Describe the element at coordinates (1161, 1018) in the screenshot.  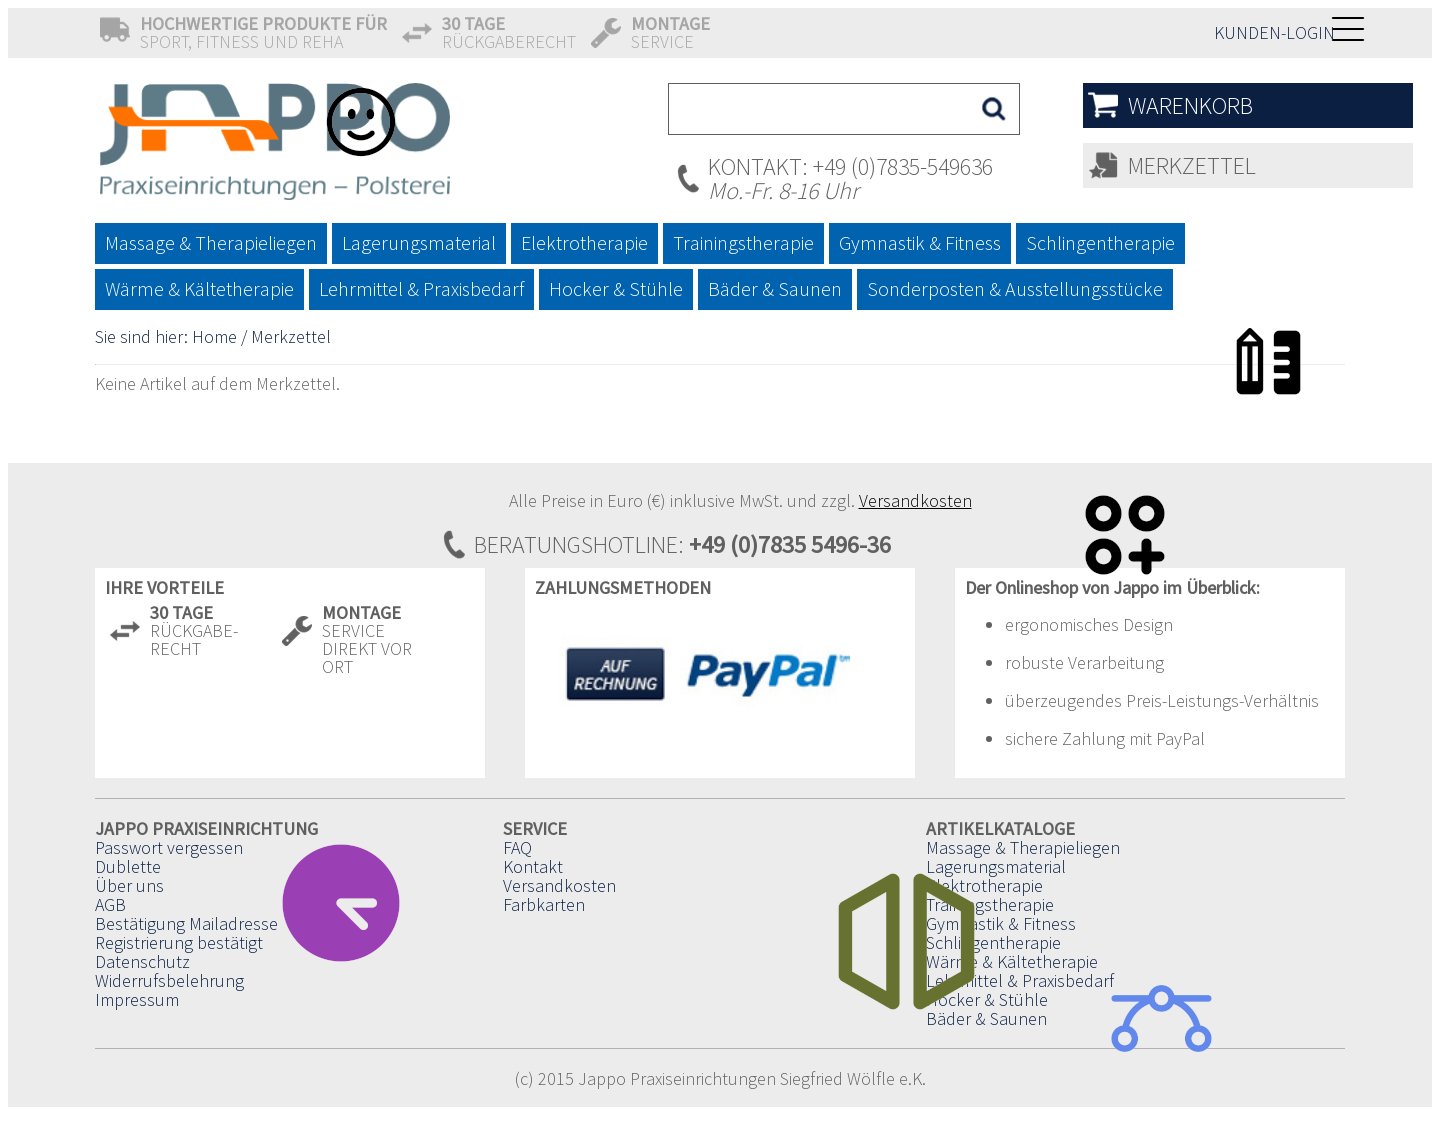
I see `edit vector path or curve` at that location.